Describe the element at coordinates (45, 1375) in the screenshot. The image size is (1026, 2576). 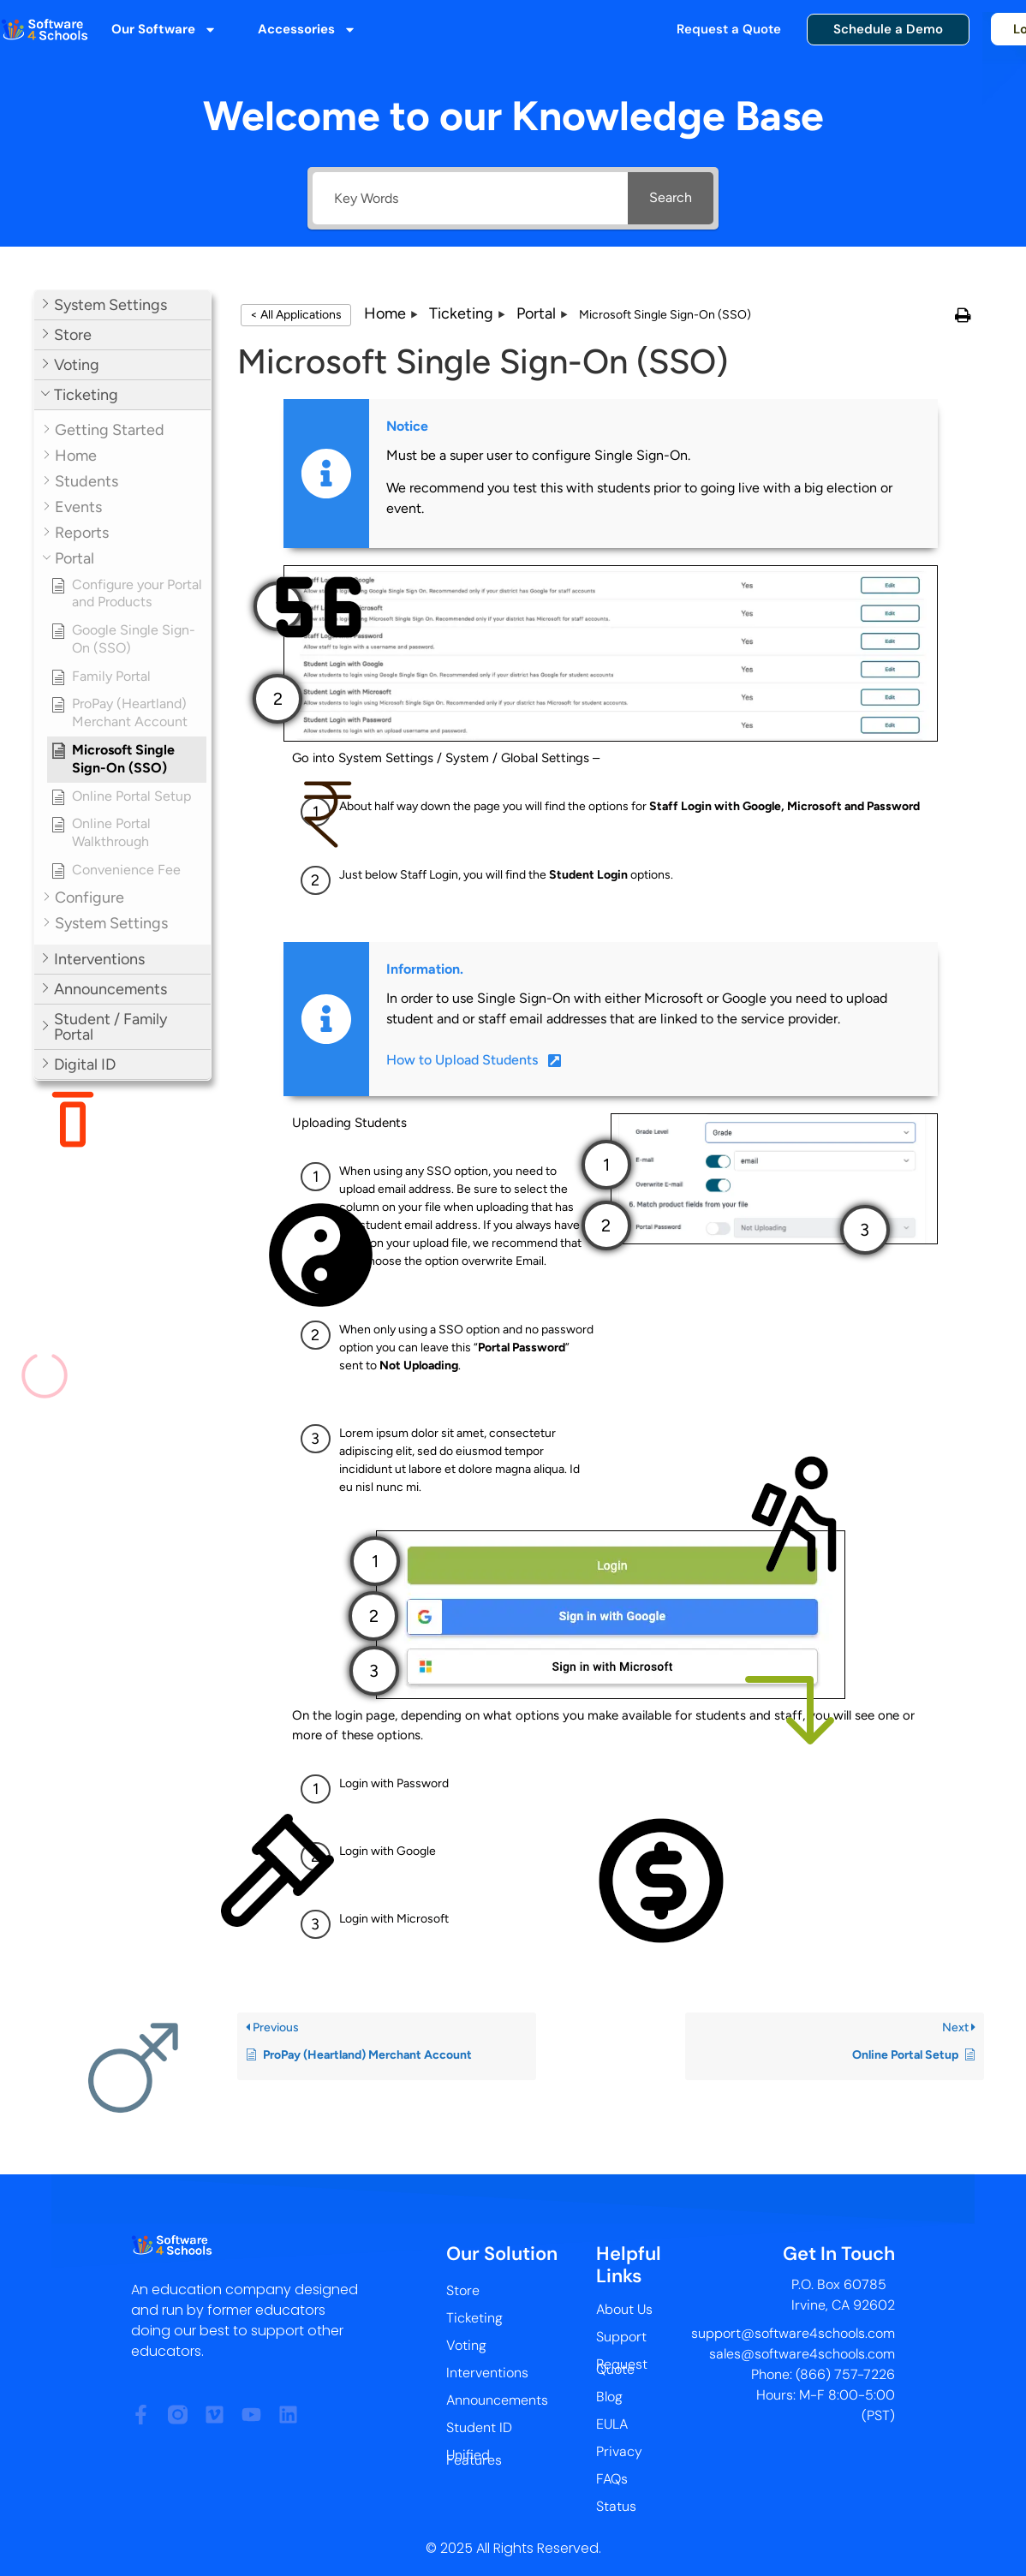
I see `loading or processing in progress` at that location.